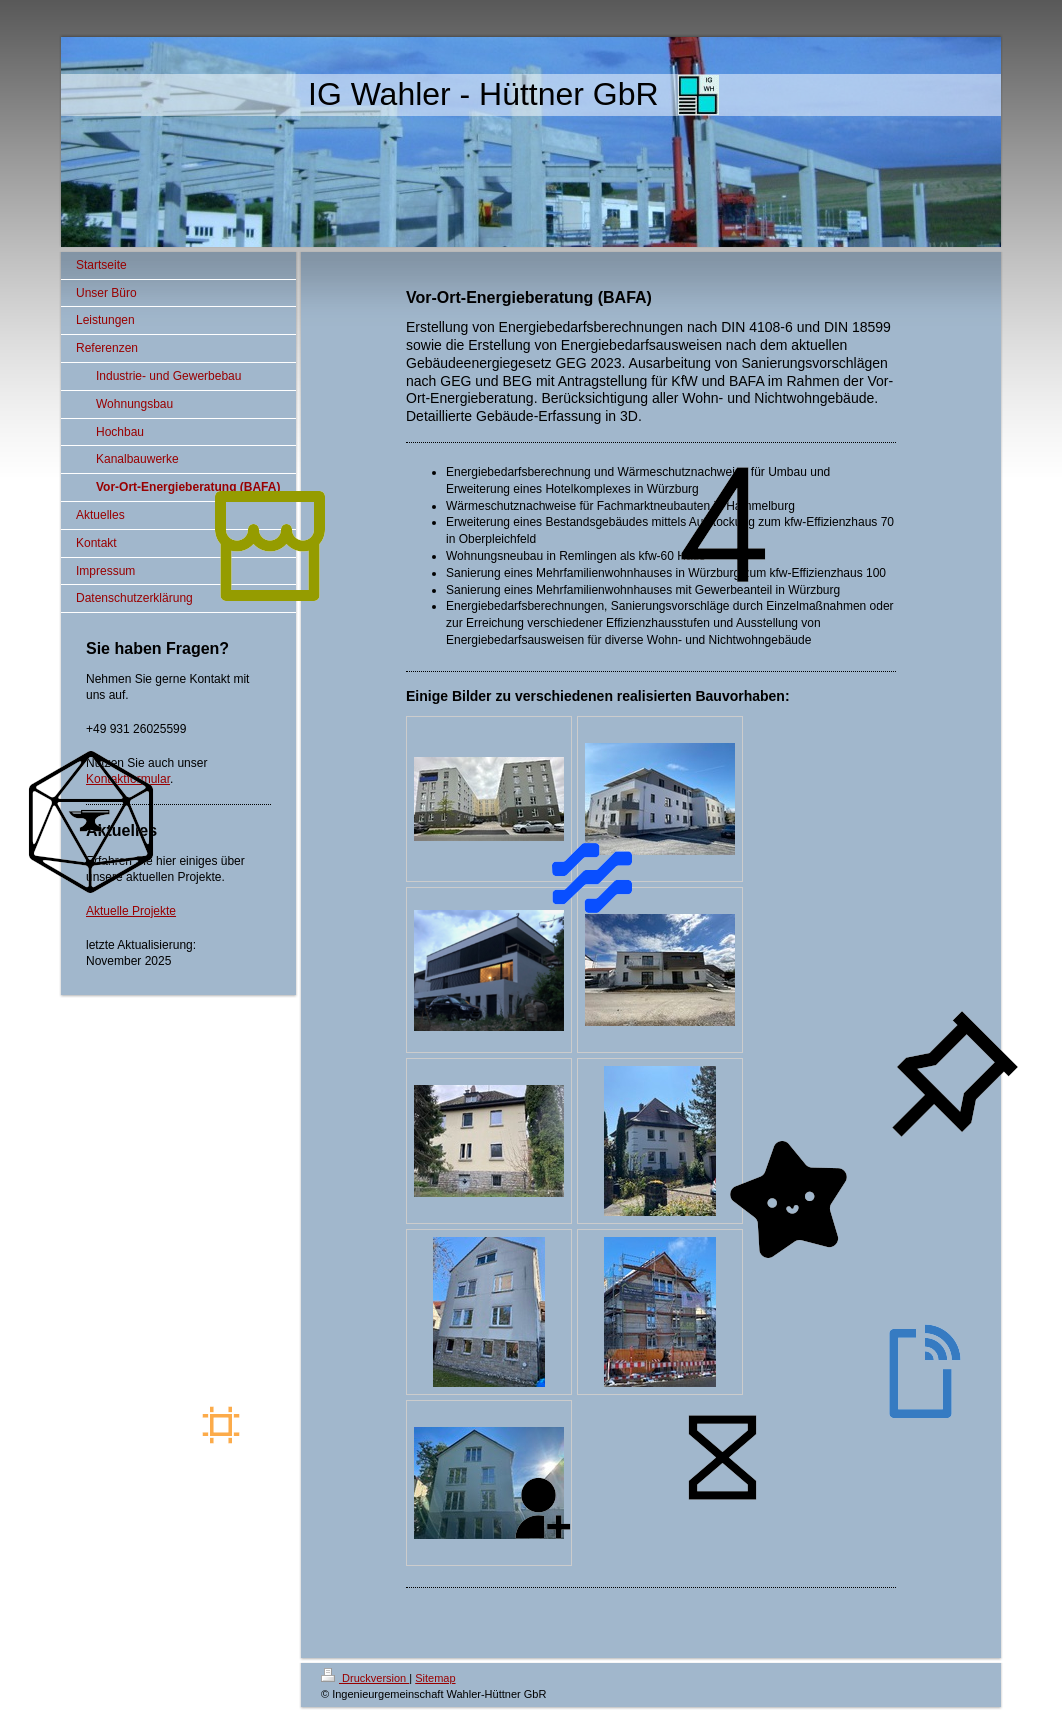 This screenshot has width=1062, height=1710. I want to click on indicates step 4 in a numbered sequence, so click(726, 526).